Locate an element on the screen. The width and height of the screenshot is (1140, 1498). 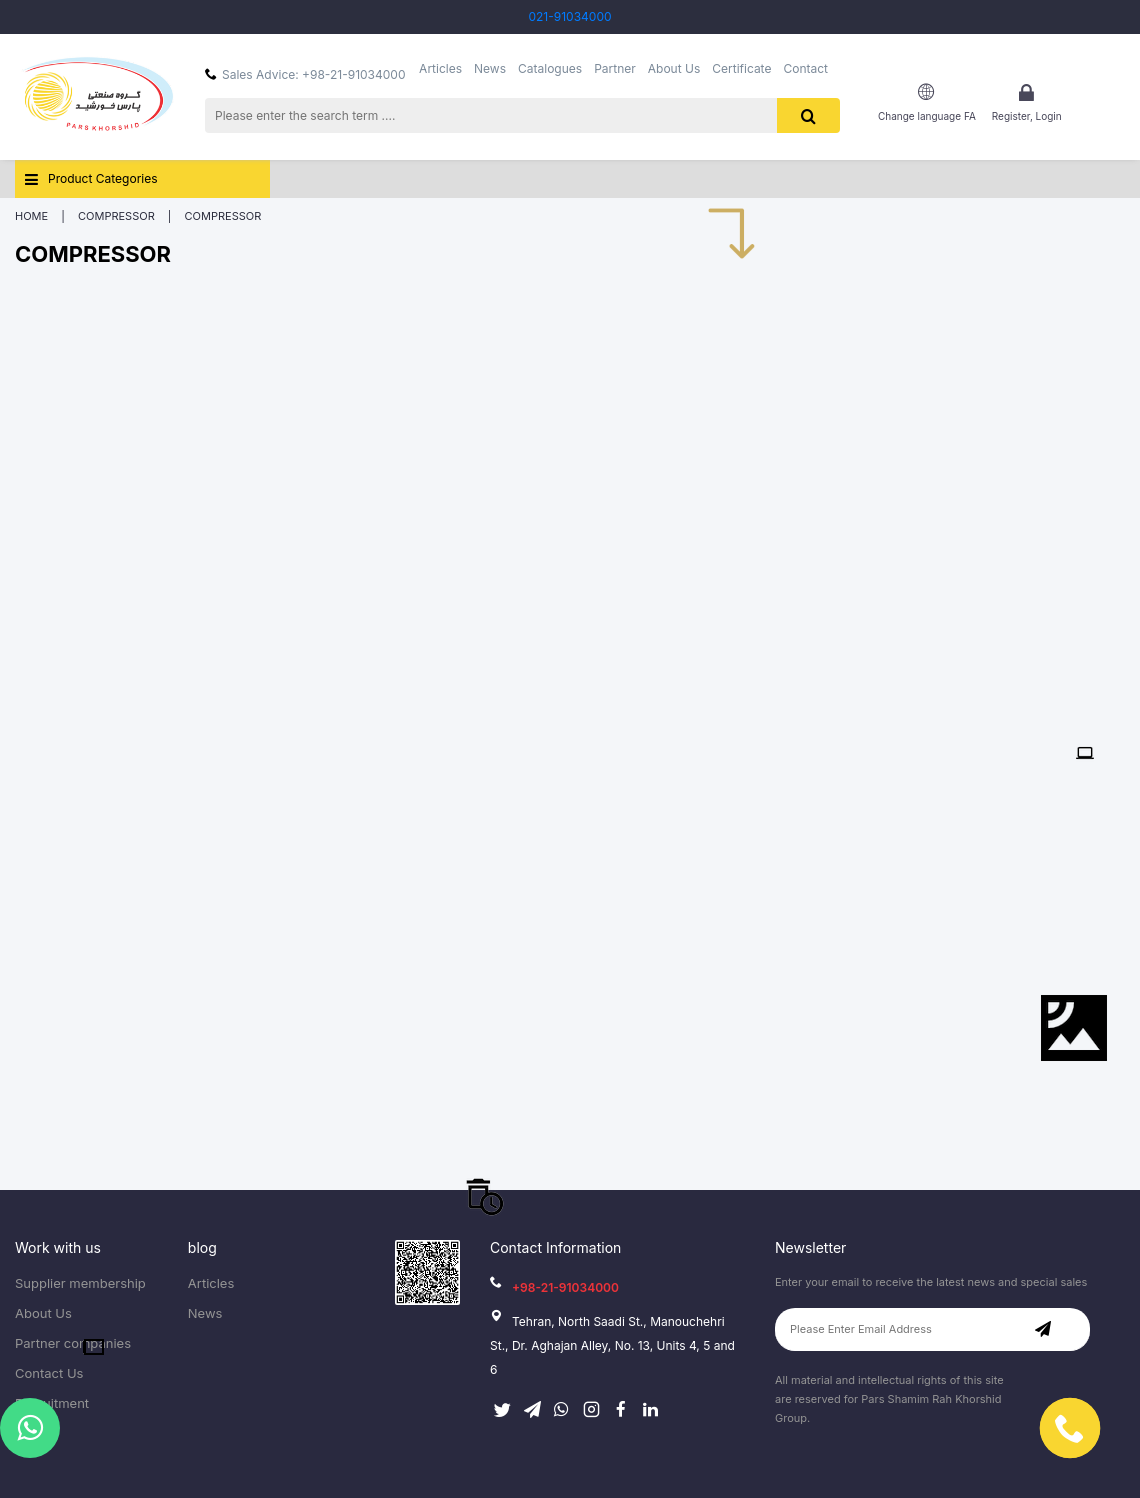
access laptop or computer settings is located at coordinates (1085, 753).